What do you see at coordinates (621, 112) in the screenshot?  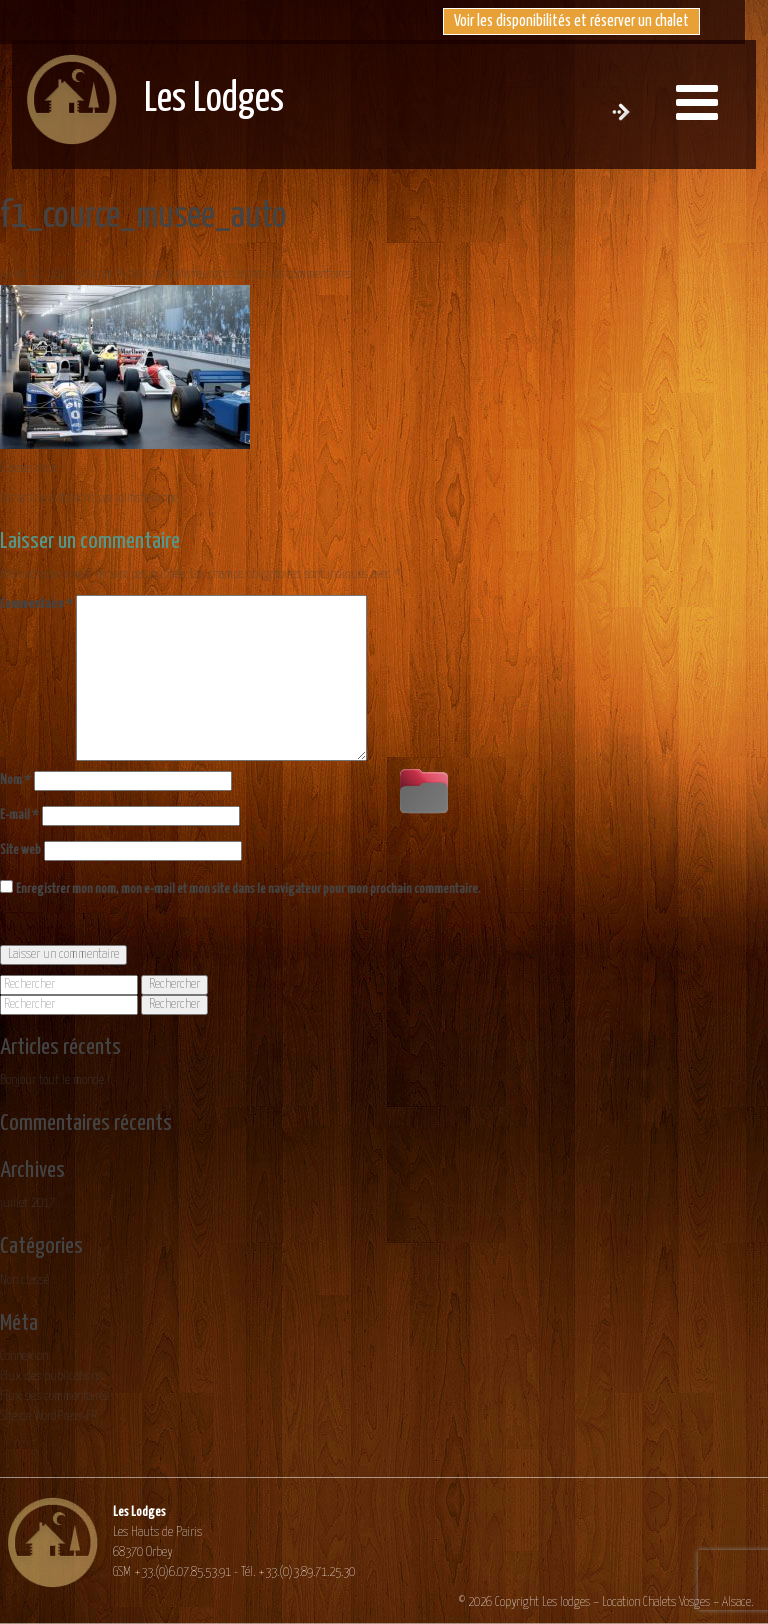 I see `navigate to the next item or page` at bounding box center [621, 112].